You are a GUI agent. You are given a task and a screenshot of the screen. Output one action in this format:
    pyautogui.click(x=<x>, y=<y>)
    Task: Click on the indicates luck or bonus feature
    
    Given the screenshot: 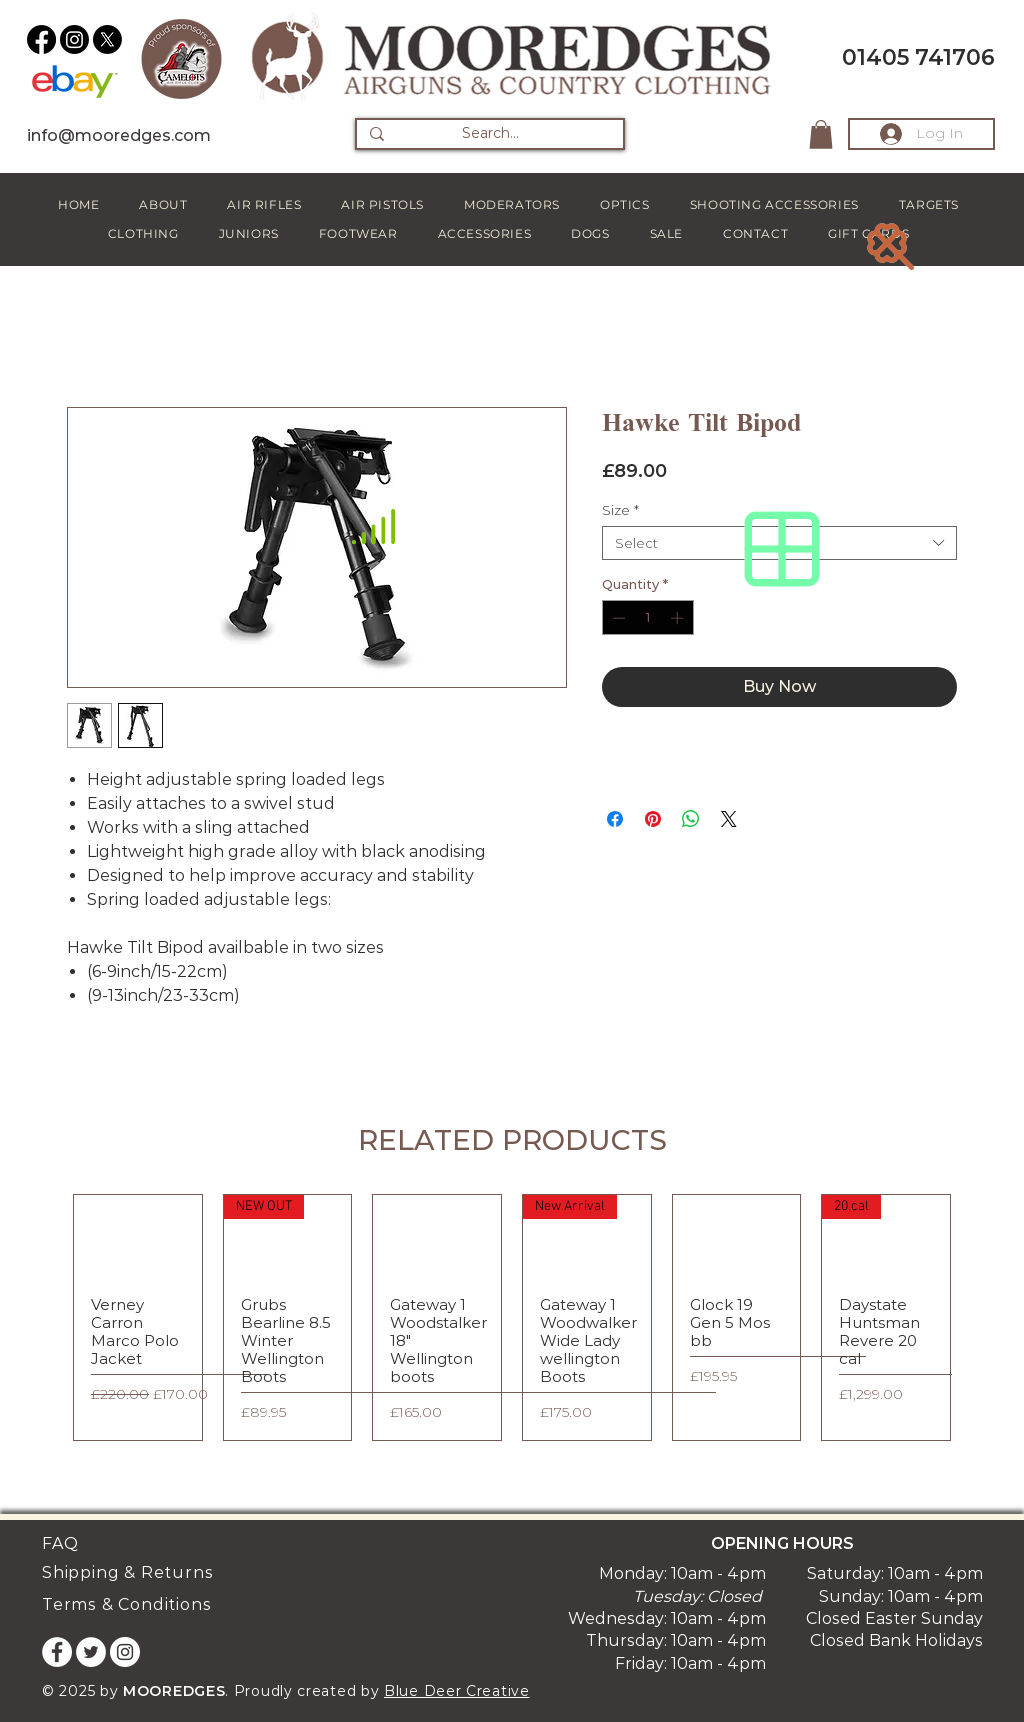 What is the action you would take?
    pyautogui.click(x=889, y=245)
    